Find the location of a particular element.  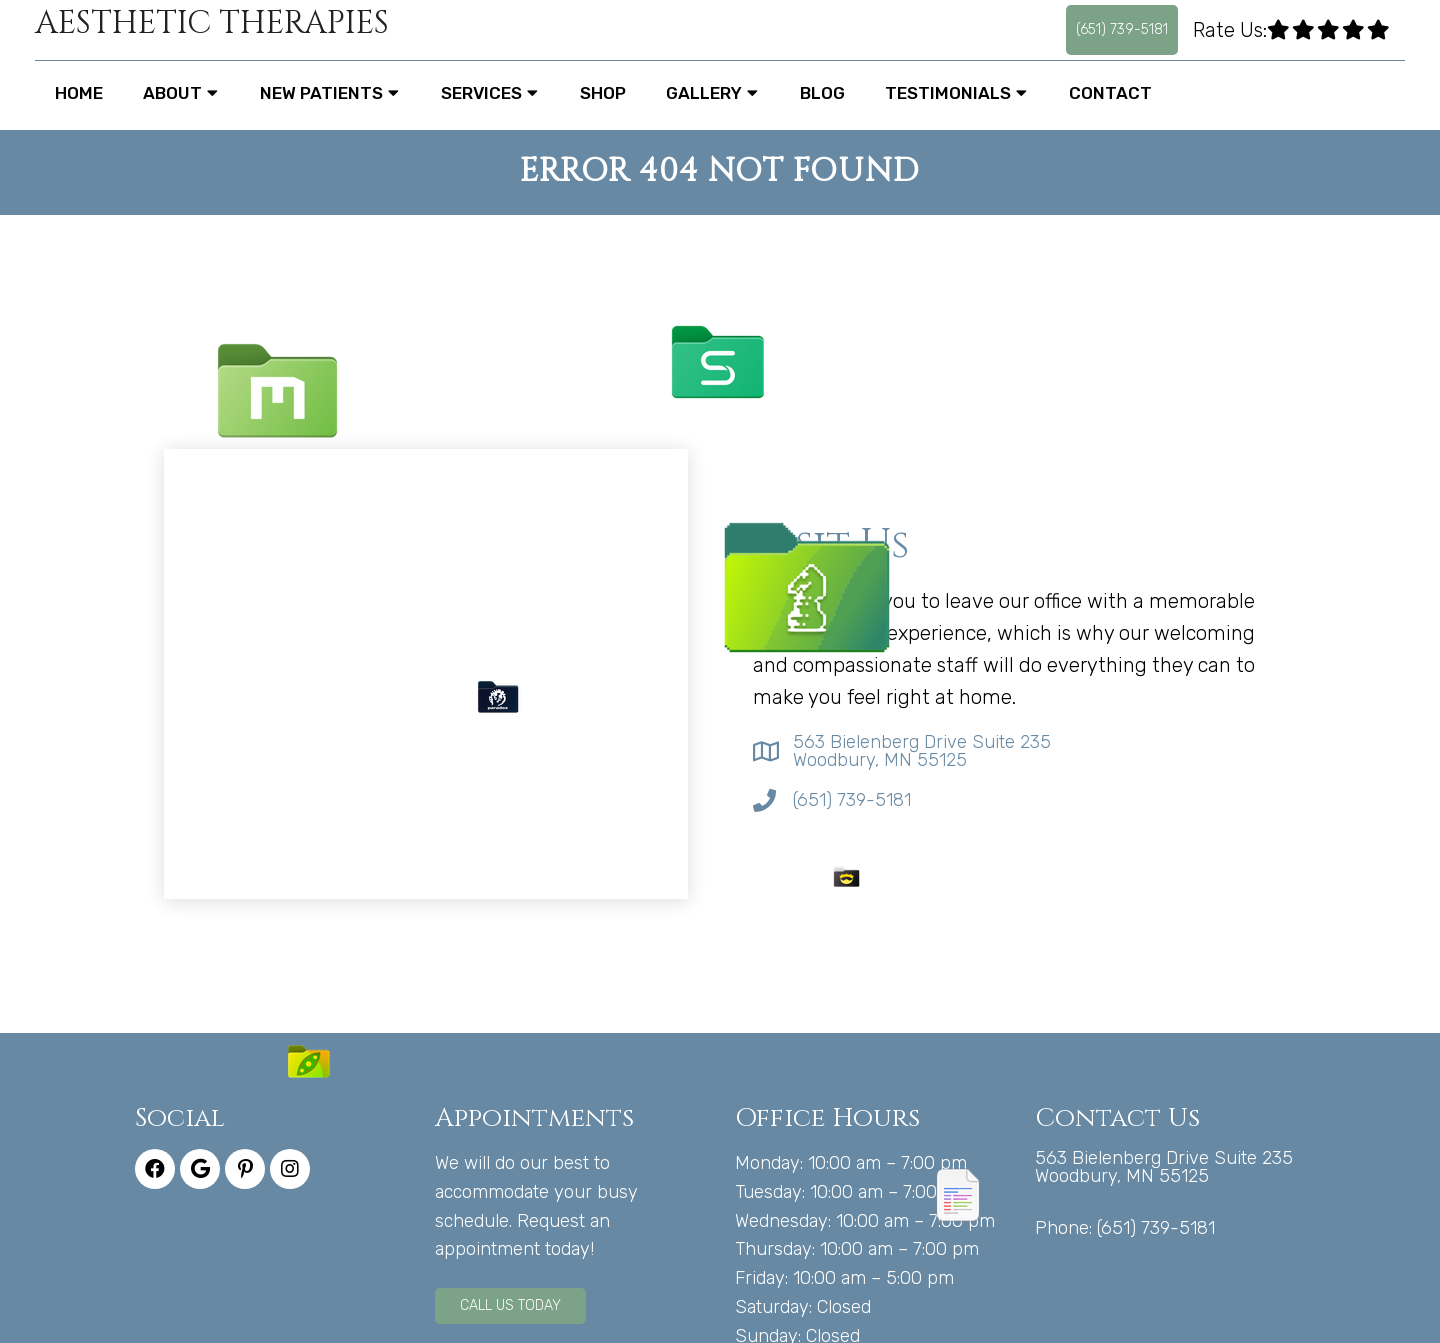

open quixel mixer project files folder is located at coordinates (277, 394).